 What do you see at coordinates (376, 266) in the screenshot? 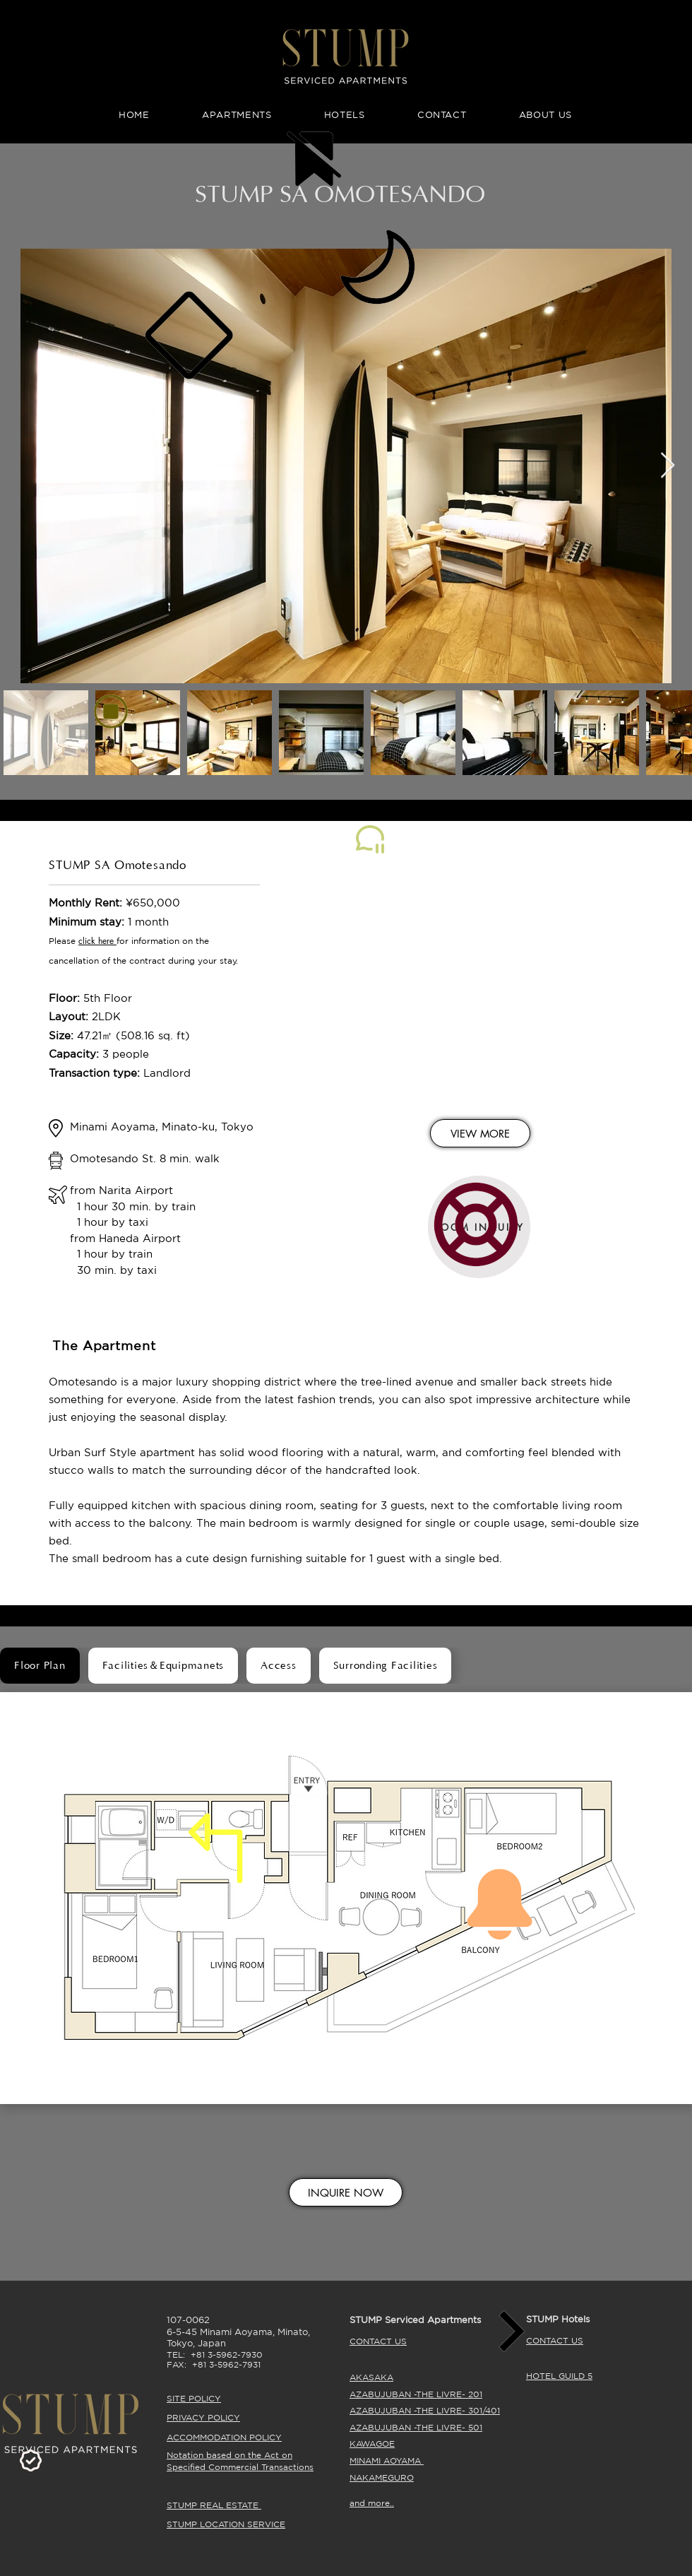
I see `switch to dark mode` at bounding box center [376, 266].